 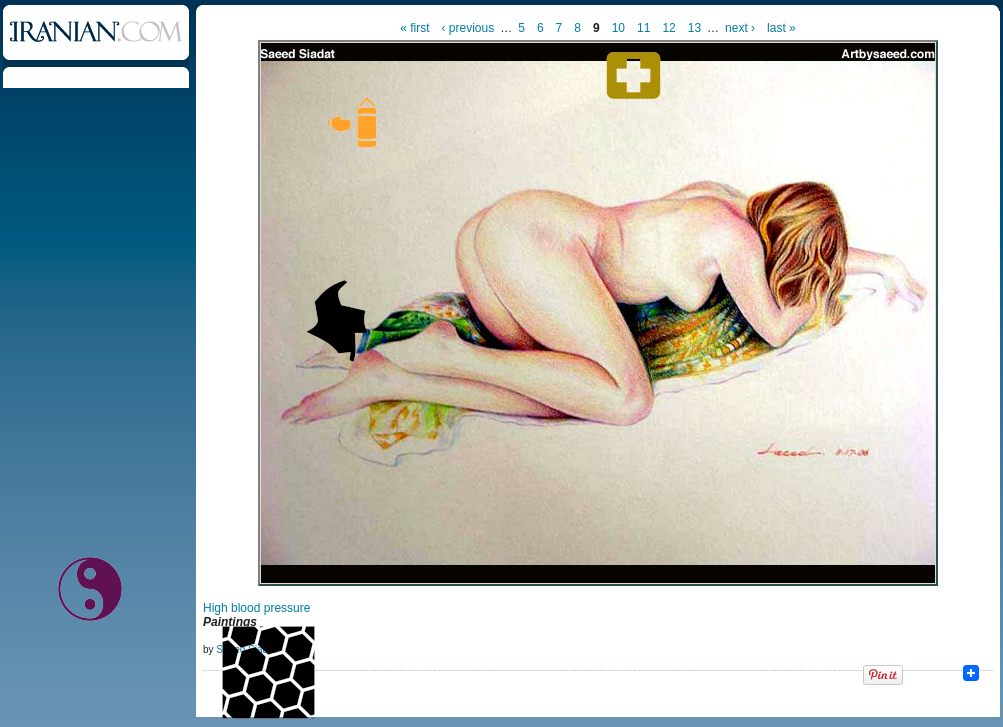 What do you see at coordinates (633, 75) in the screenshot?
I see `access health or medical features` at bounding box center [633, 75].